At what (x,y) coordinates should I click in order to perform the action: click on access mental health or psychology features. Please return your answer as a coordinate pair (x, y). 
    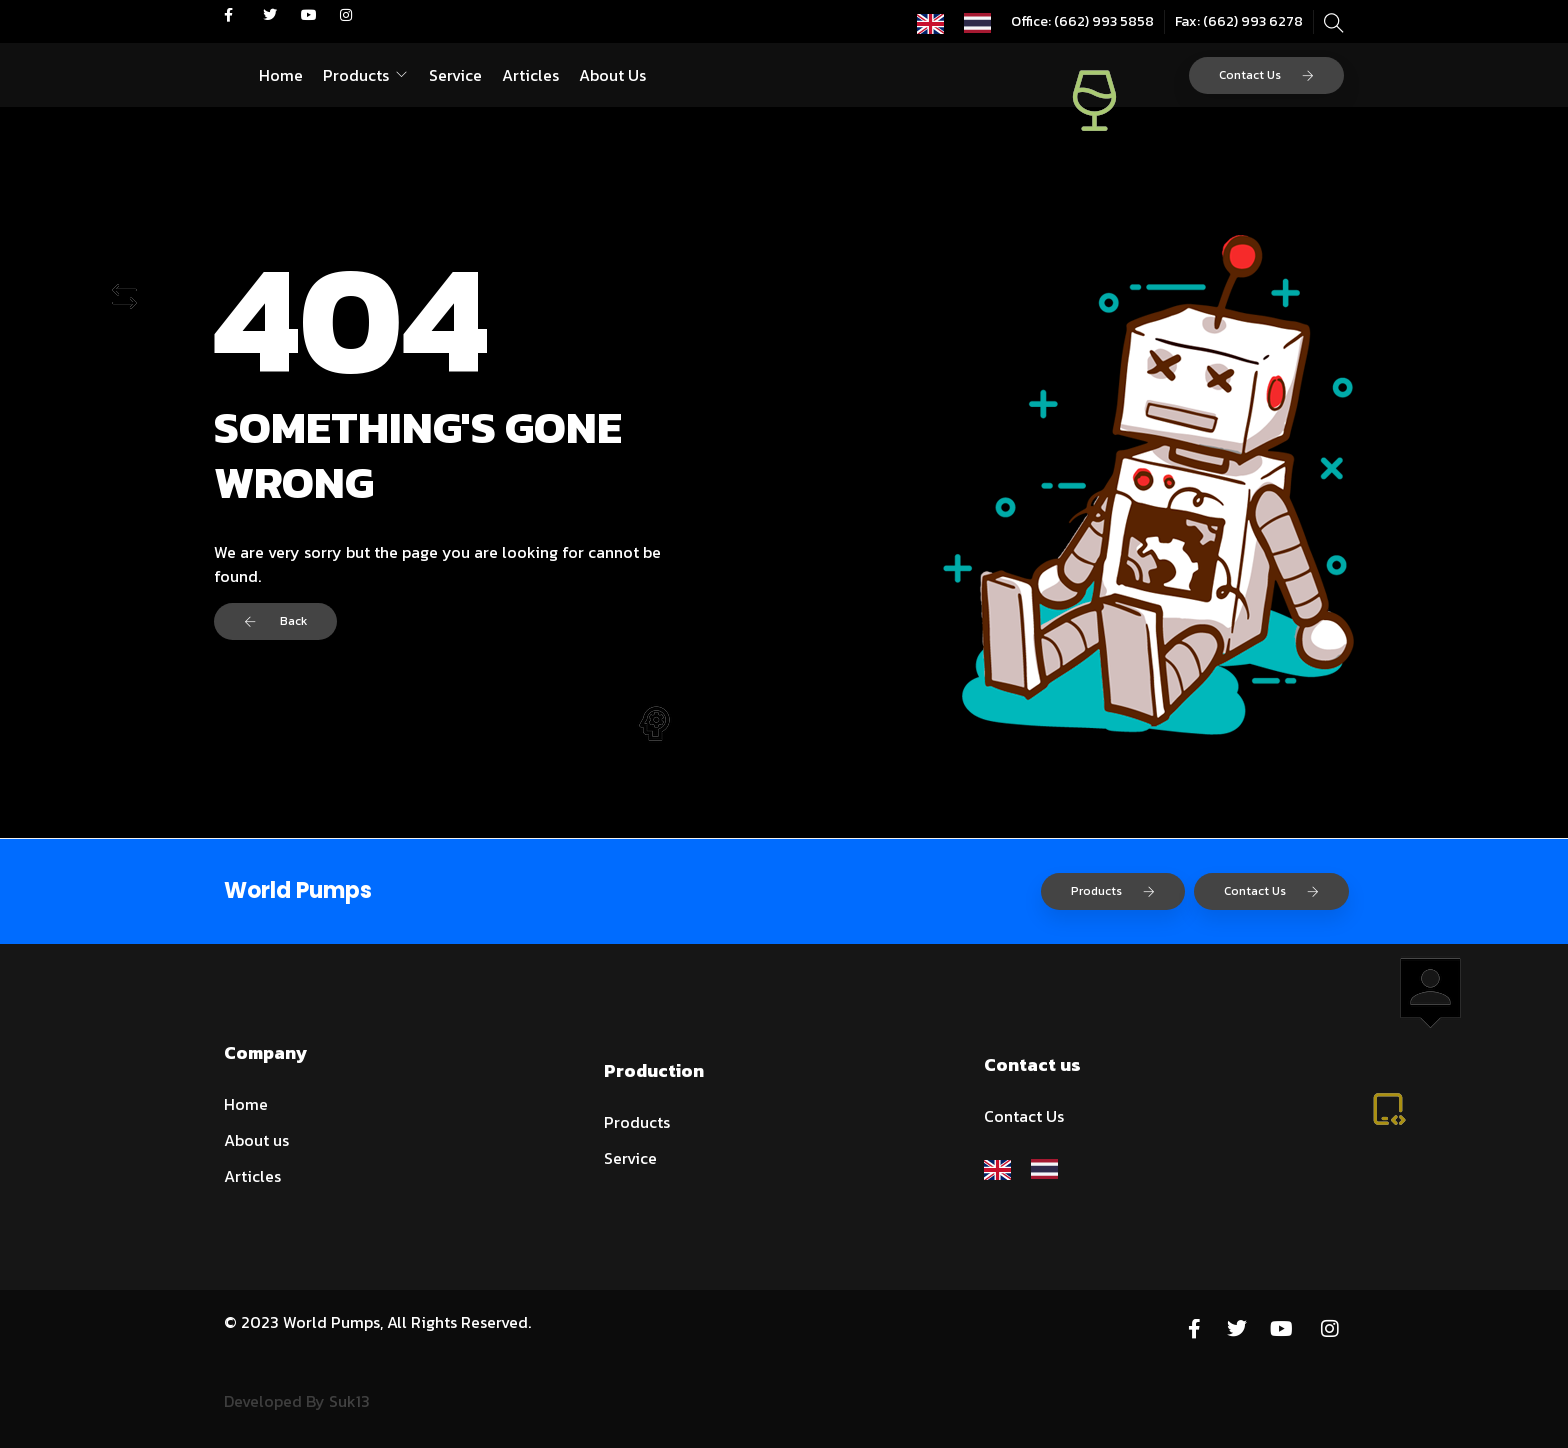
    Looking at the image, I should click on (654, 723).